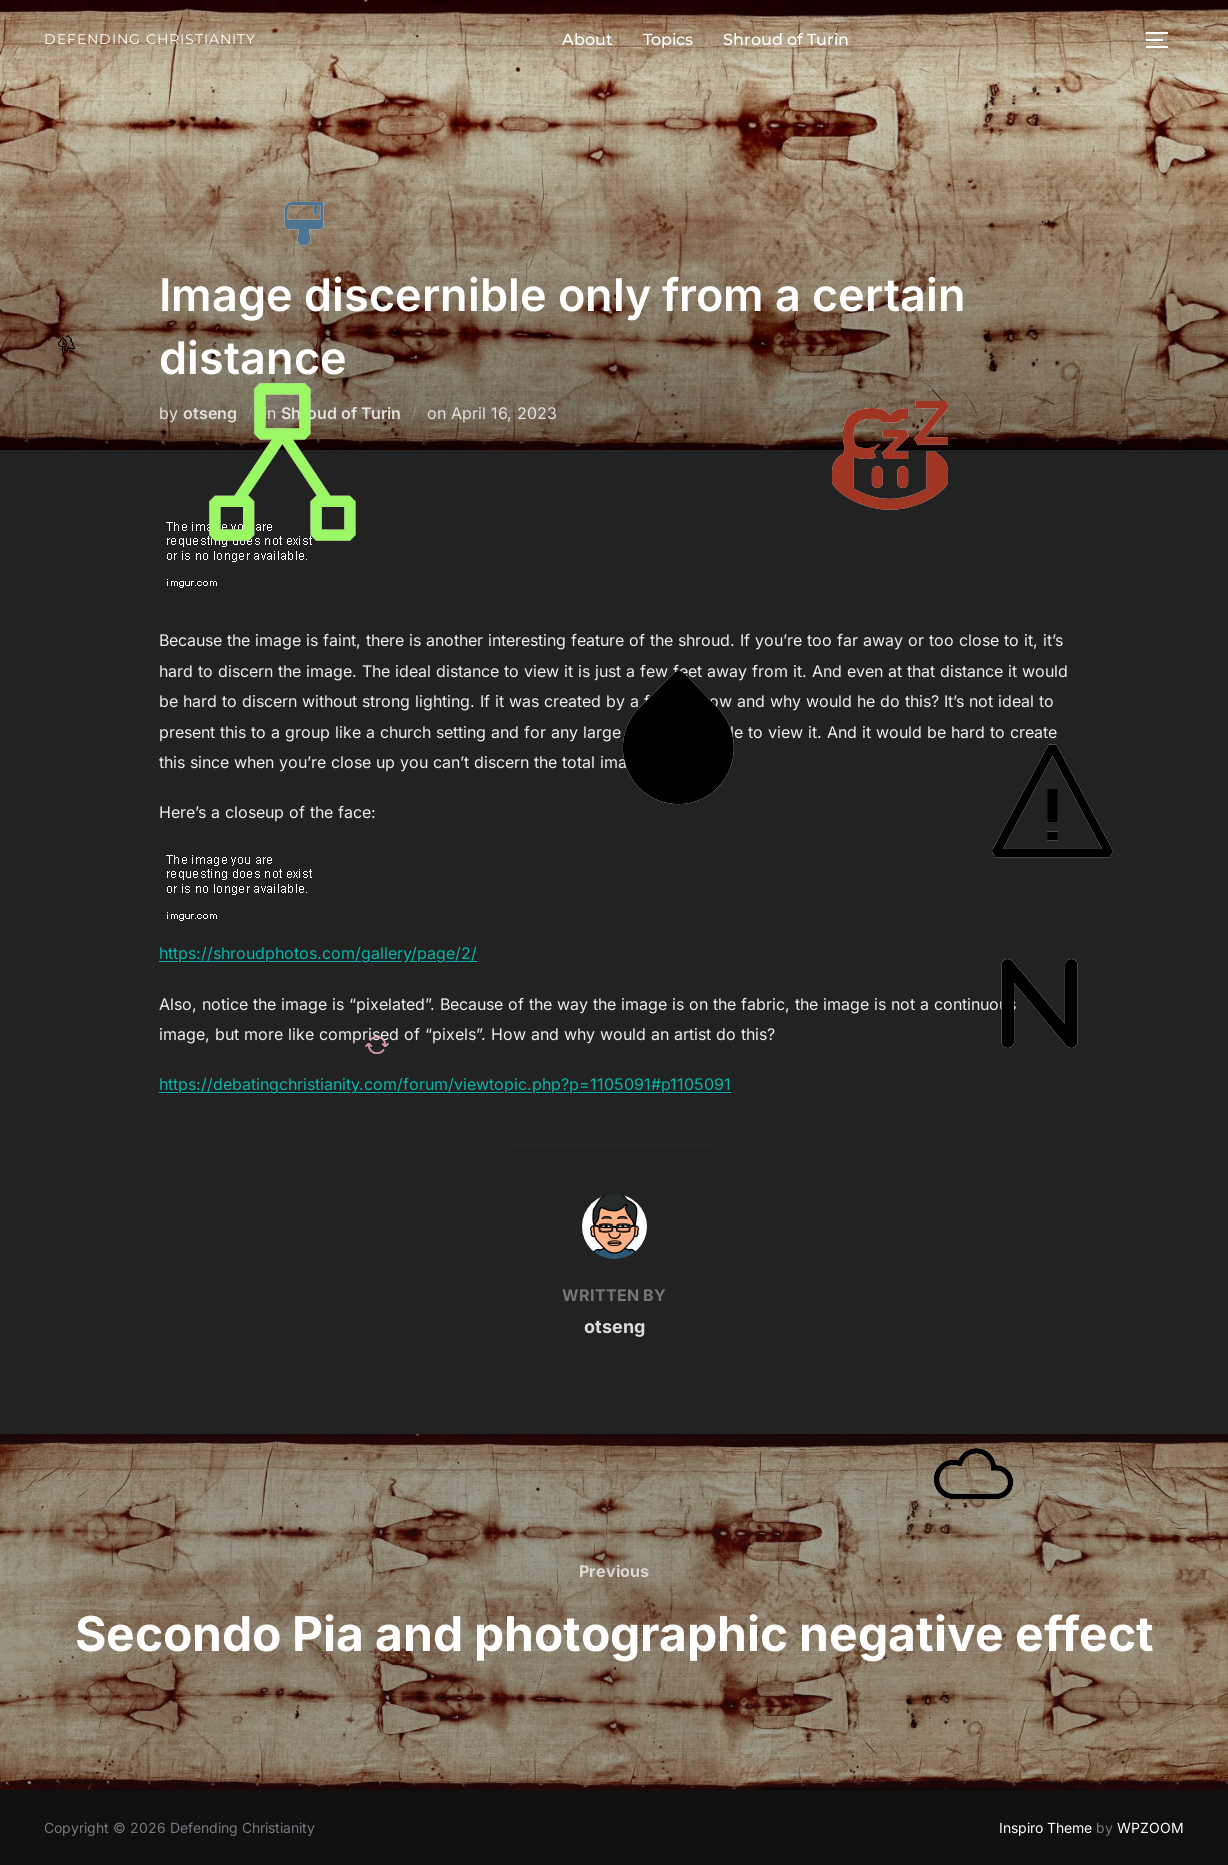  I want to click on indicates the letter "n" in alphabetical navigation or sorting, so click(1039, 1003).